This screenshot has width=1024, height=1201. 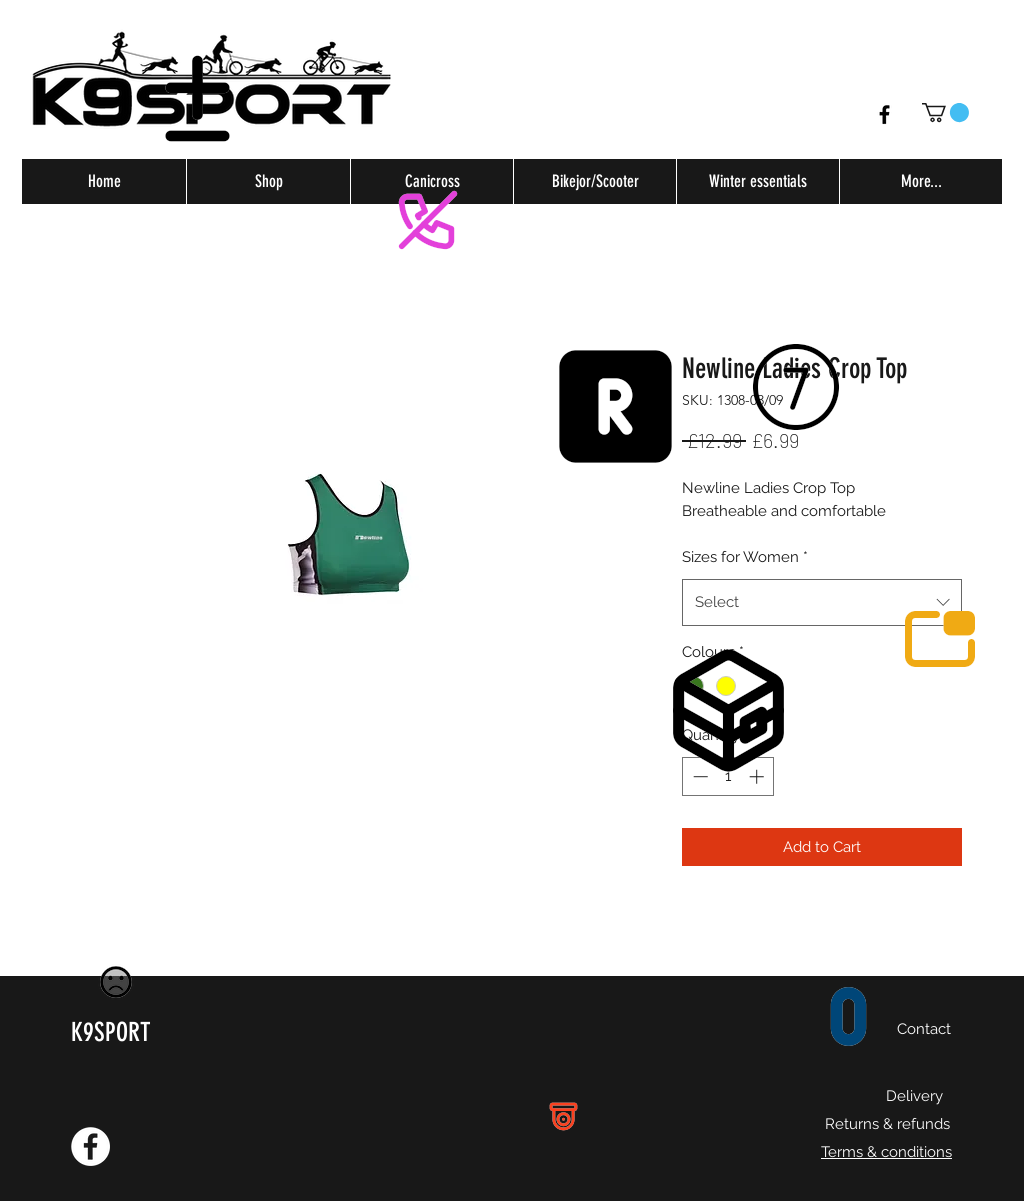 I want to click on indicates step 7 in a numbered sequence or process, so click(x=796, y=387).